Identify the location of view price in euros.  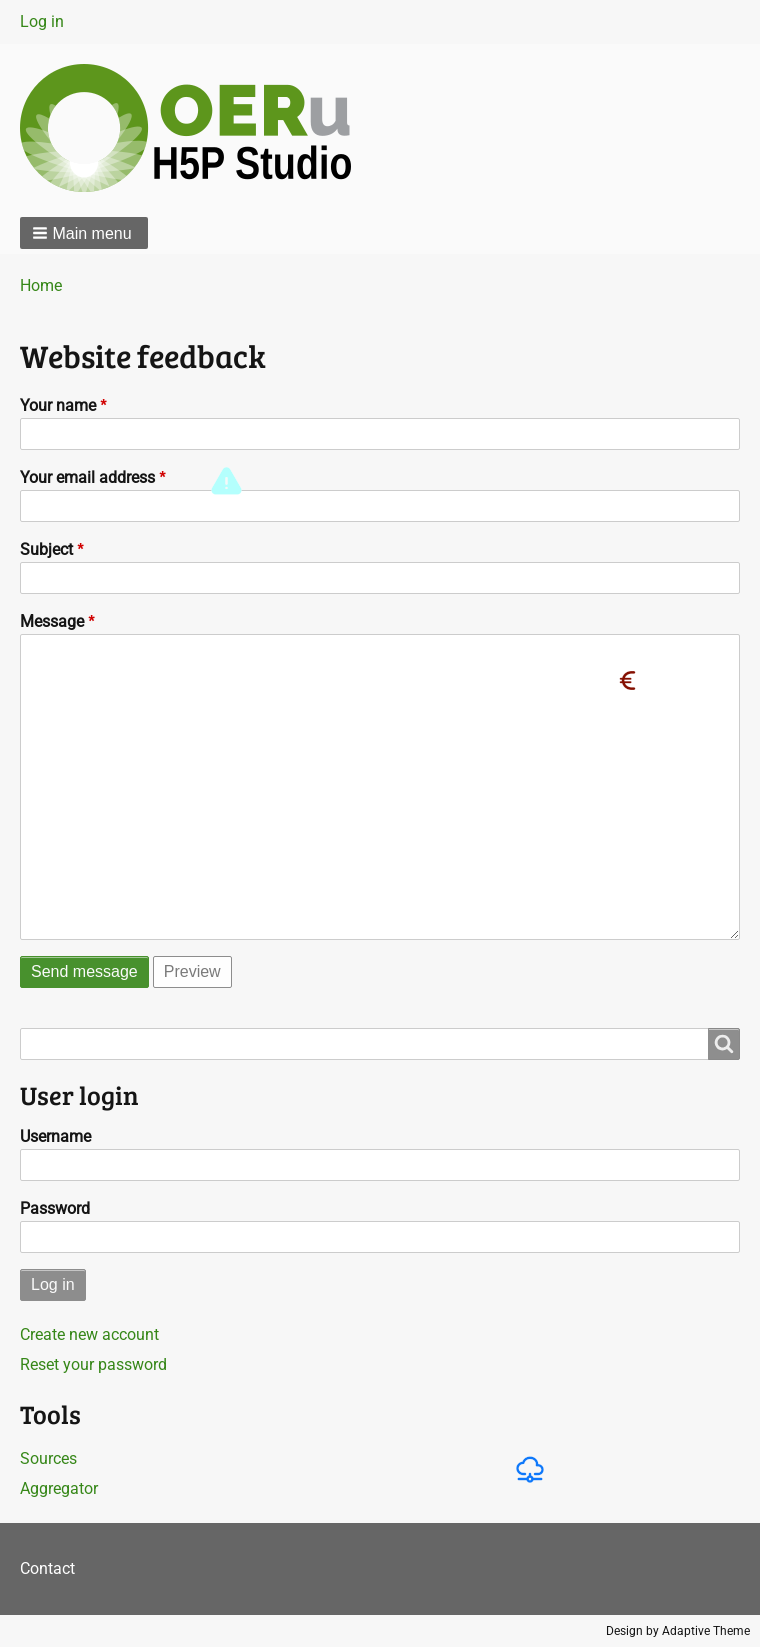
(628, 680).